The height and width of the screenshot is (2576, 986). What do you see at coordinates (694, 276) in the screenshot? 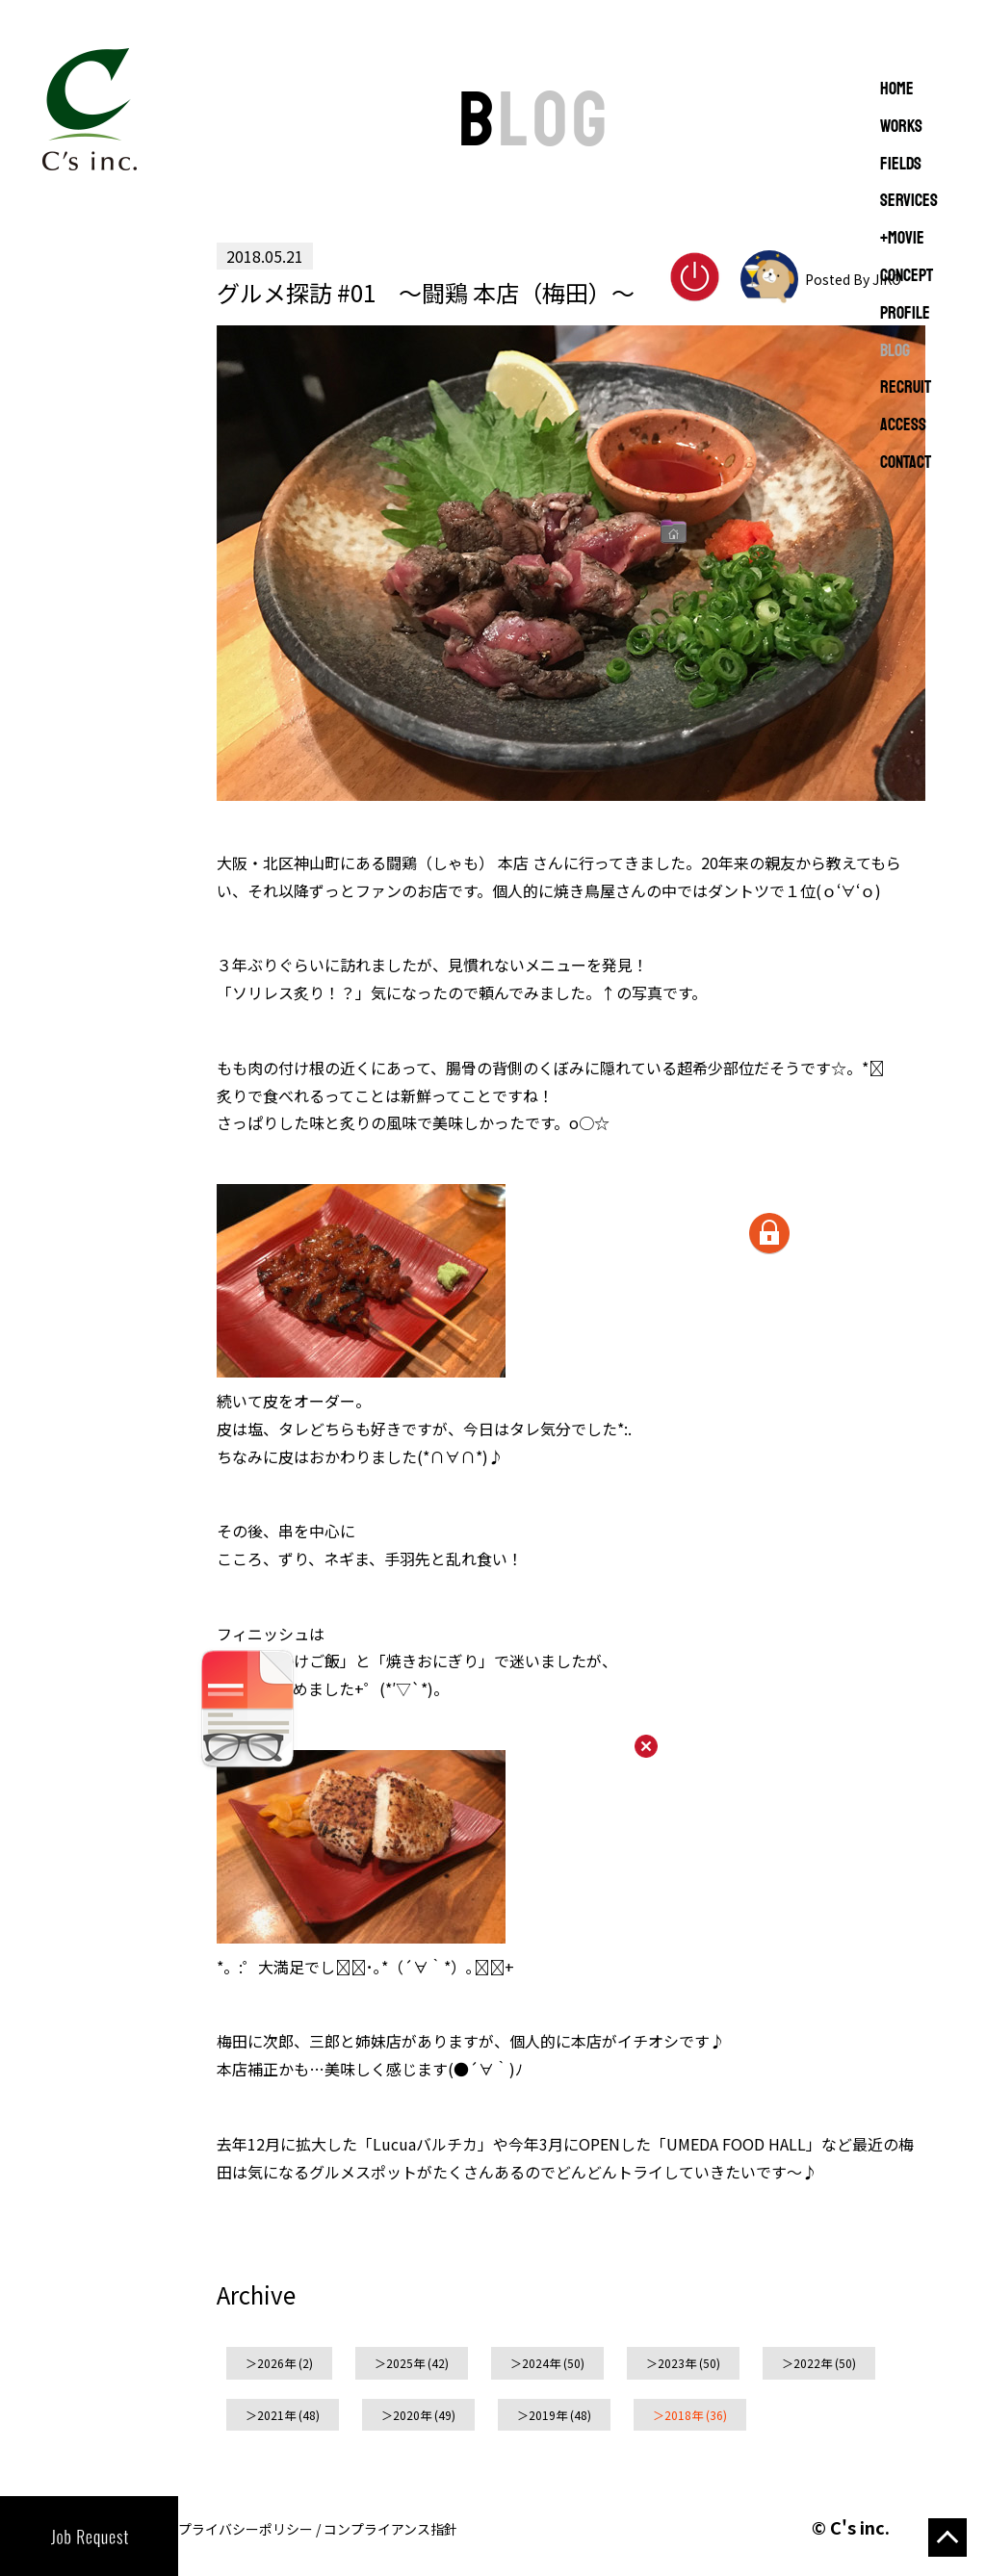
I see `shut down the system` at bounding box center [694, 276].